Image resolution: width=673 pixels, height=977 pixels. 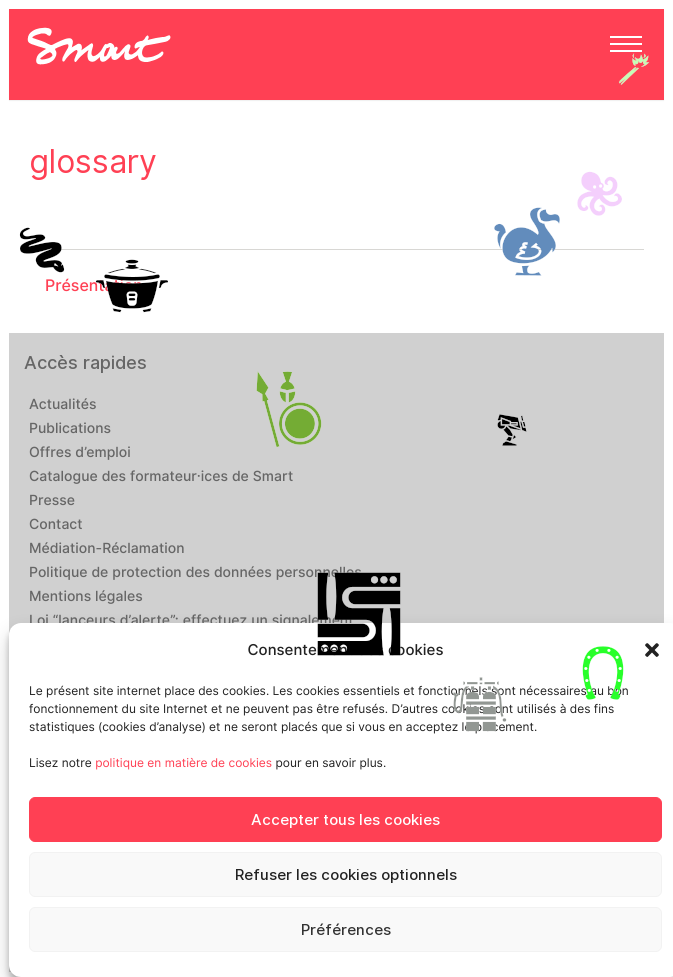 What do you see at coordinates (634, 69) in the screenshot?
I see `indicates a torch or light source item in inventory` at bounding box center [634, 69].